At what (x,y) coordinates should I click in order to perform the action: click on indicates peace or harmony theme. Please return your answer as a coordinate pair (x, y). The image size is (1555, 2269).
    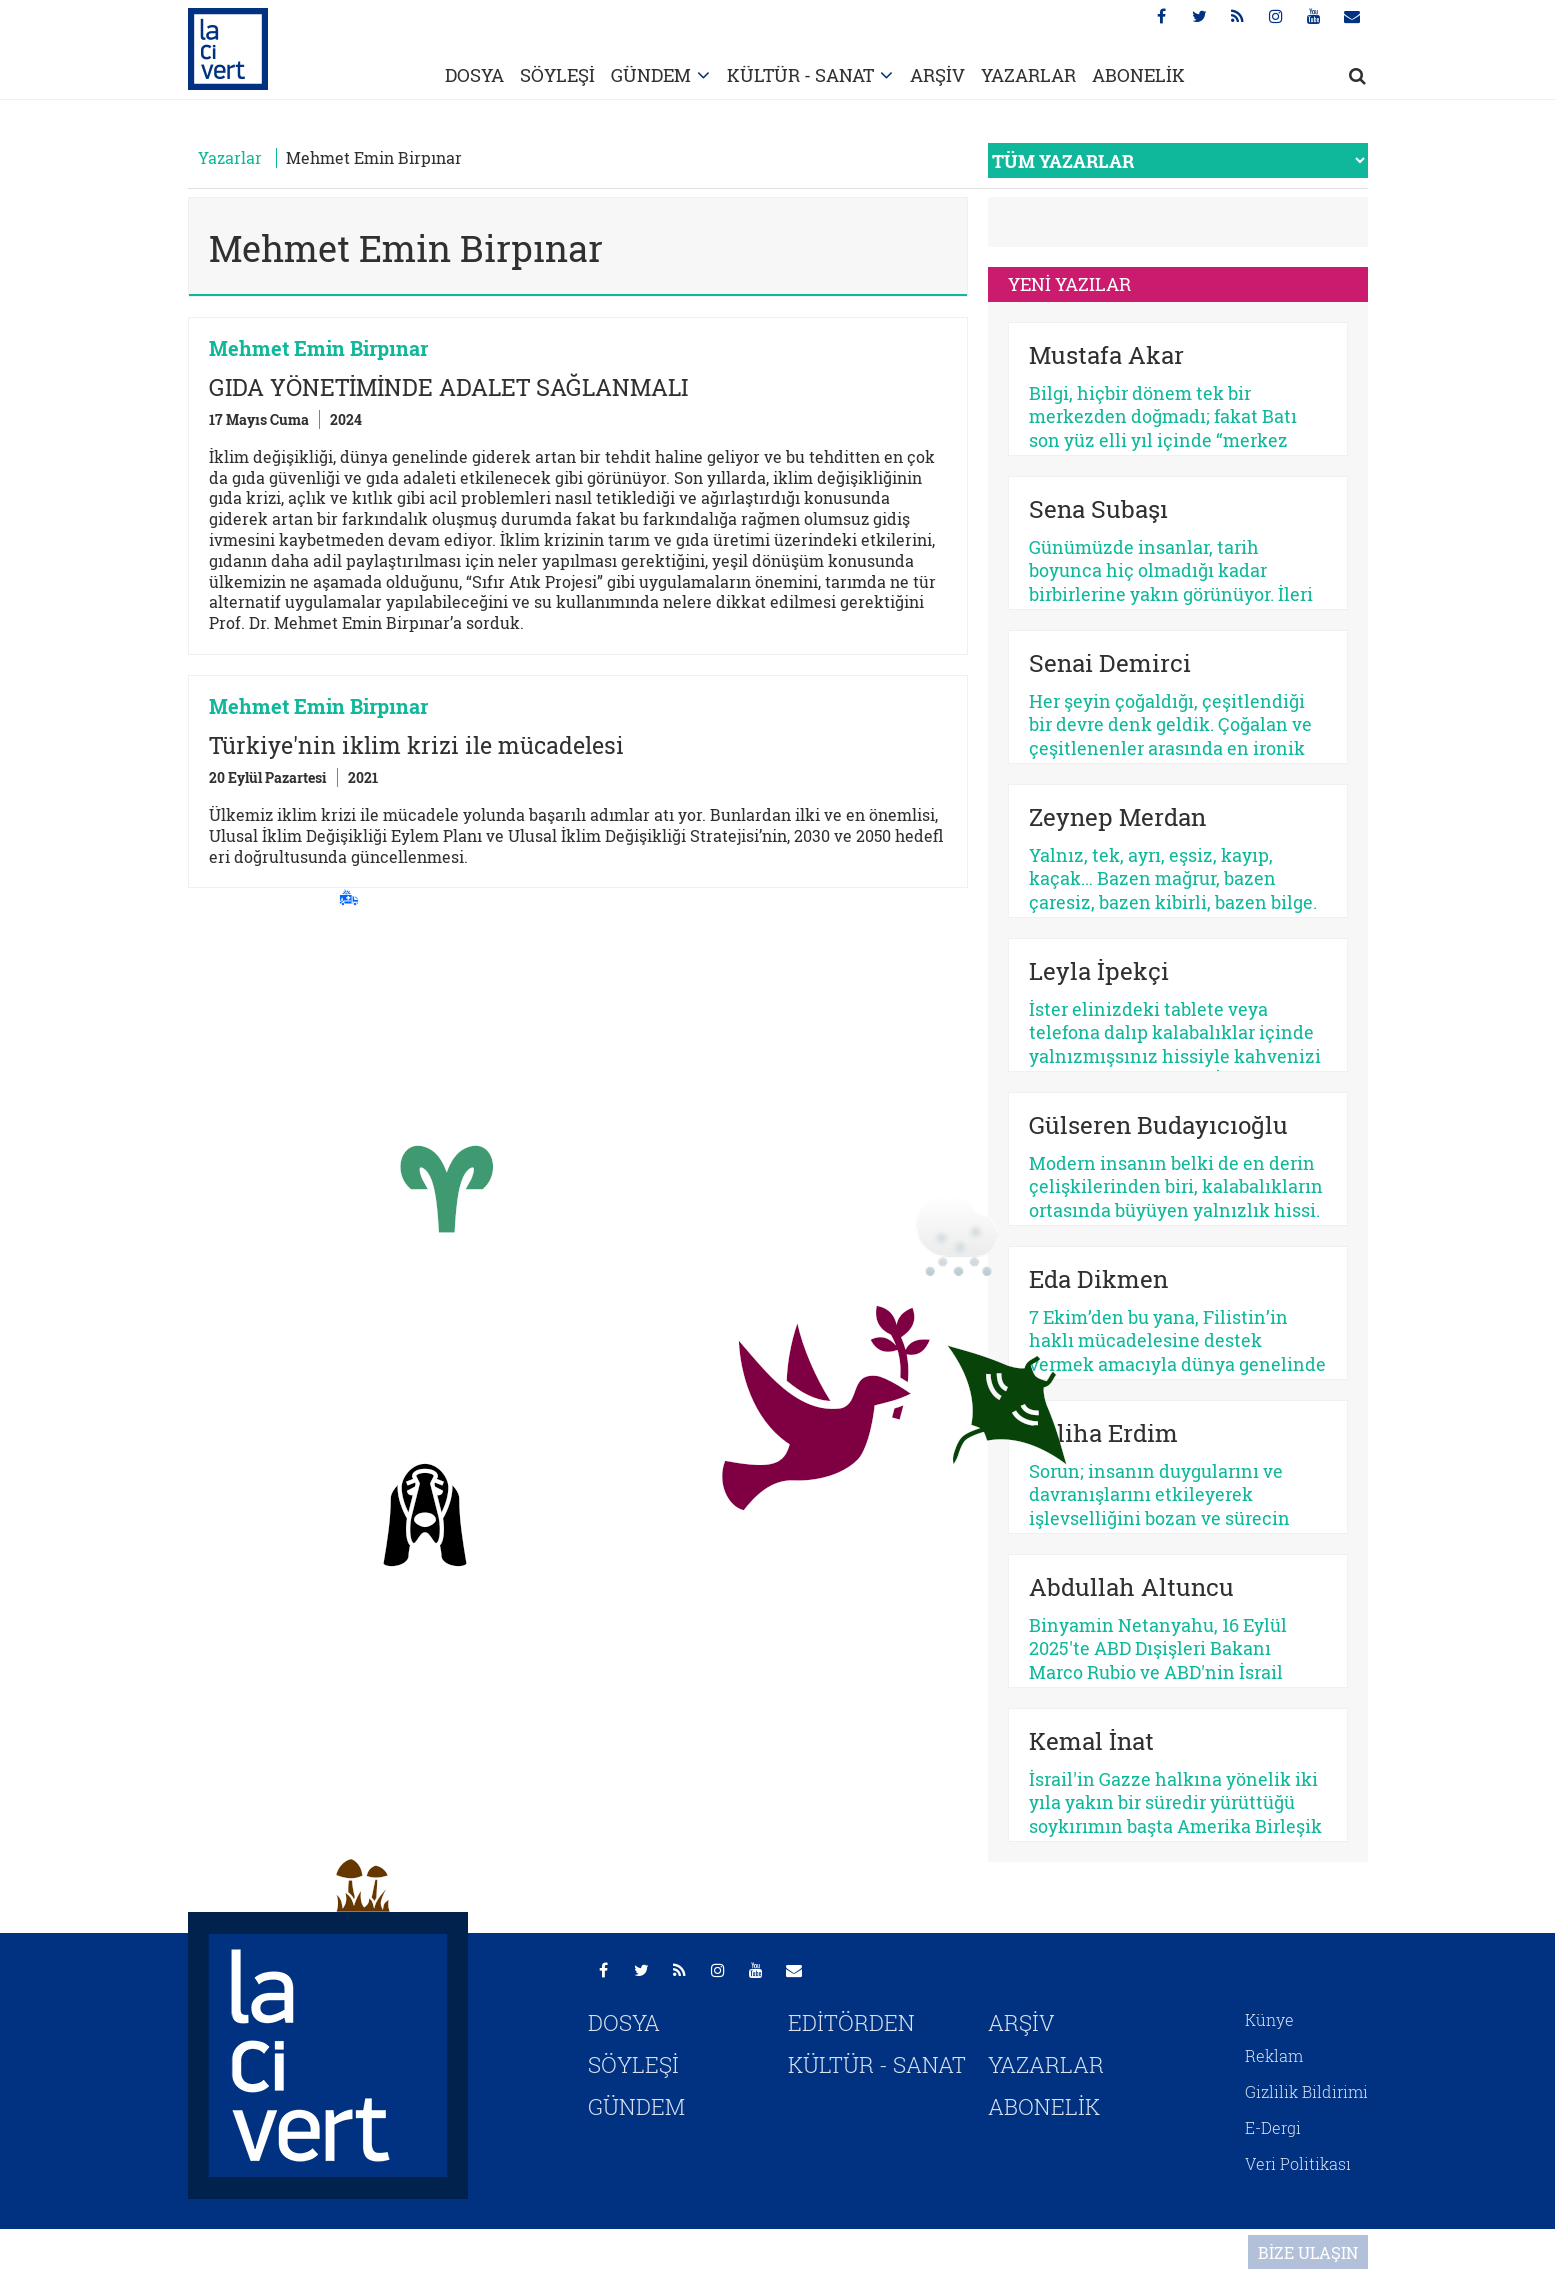
    Looking at the image, I should click on (826, 1408).